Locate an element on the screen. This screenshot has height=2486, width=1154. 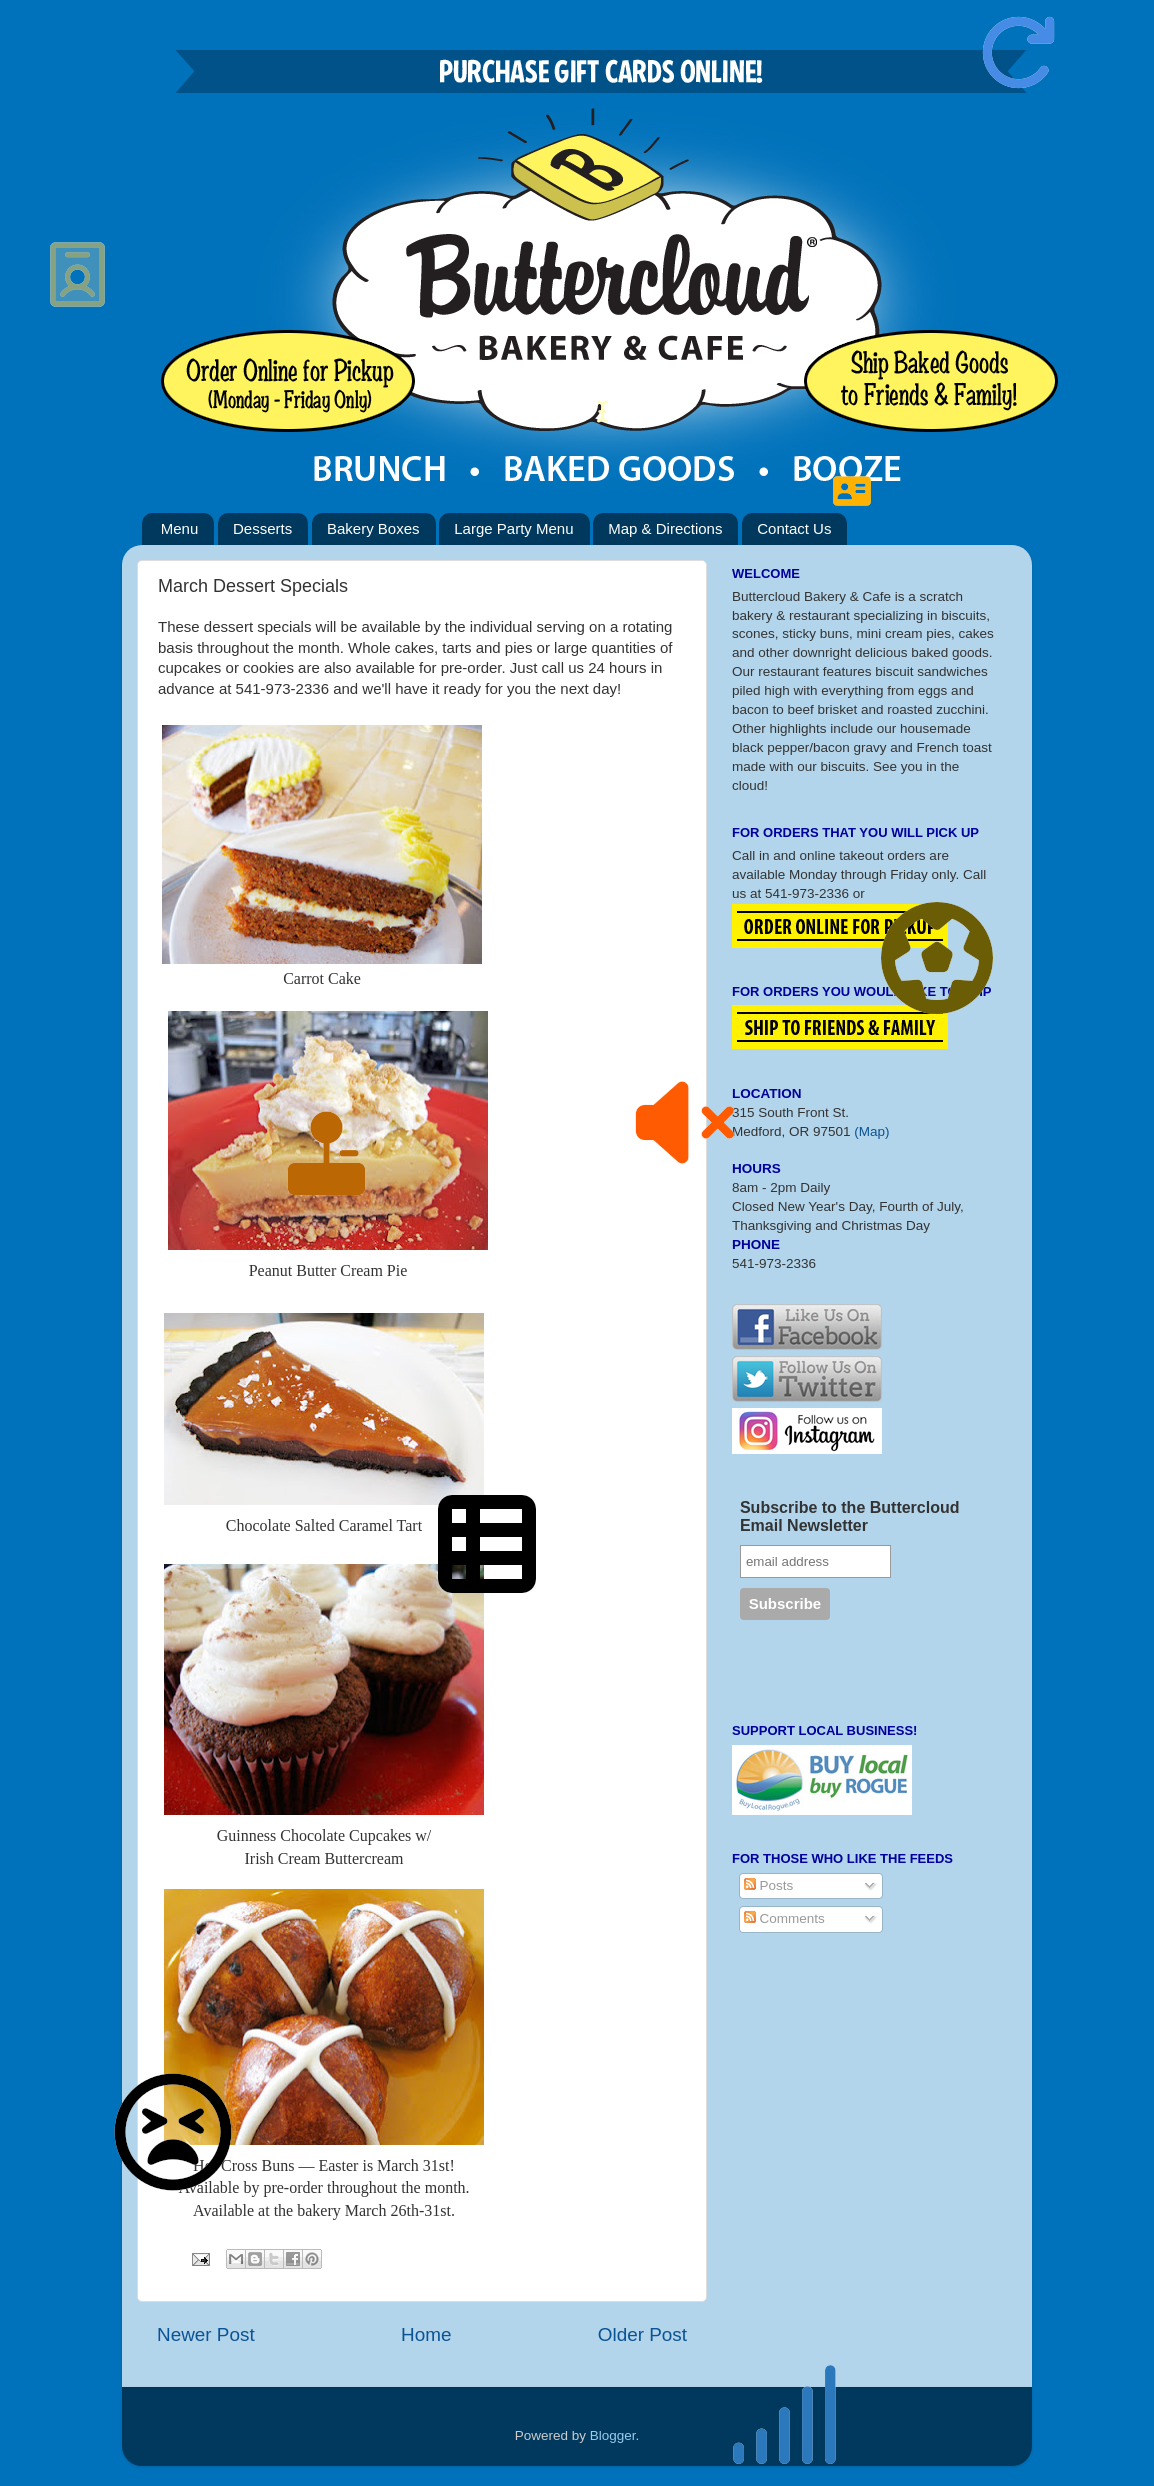
view contact card details is located at coordinates (852, 491).